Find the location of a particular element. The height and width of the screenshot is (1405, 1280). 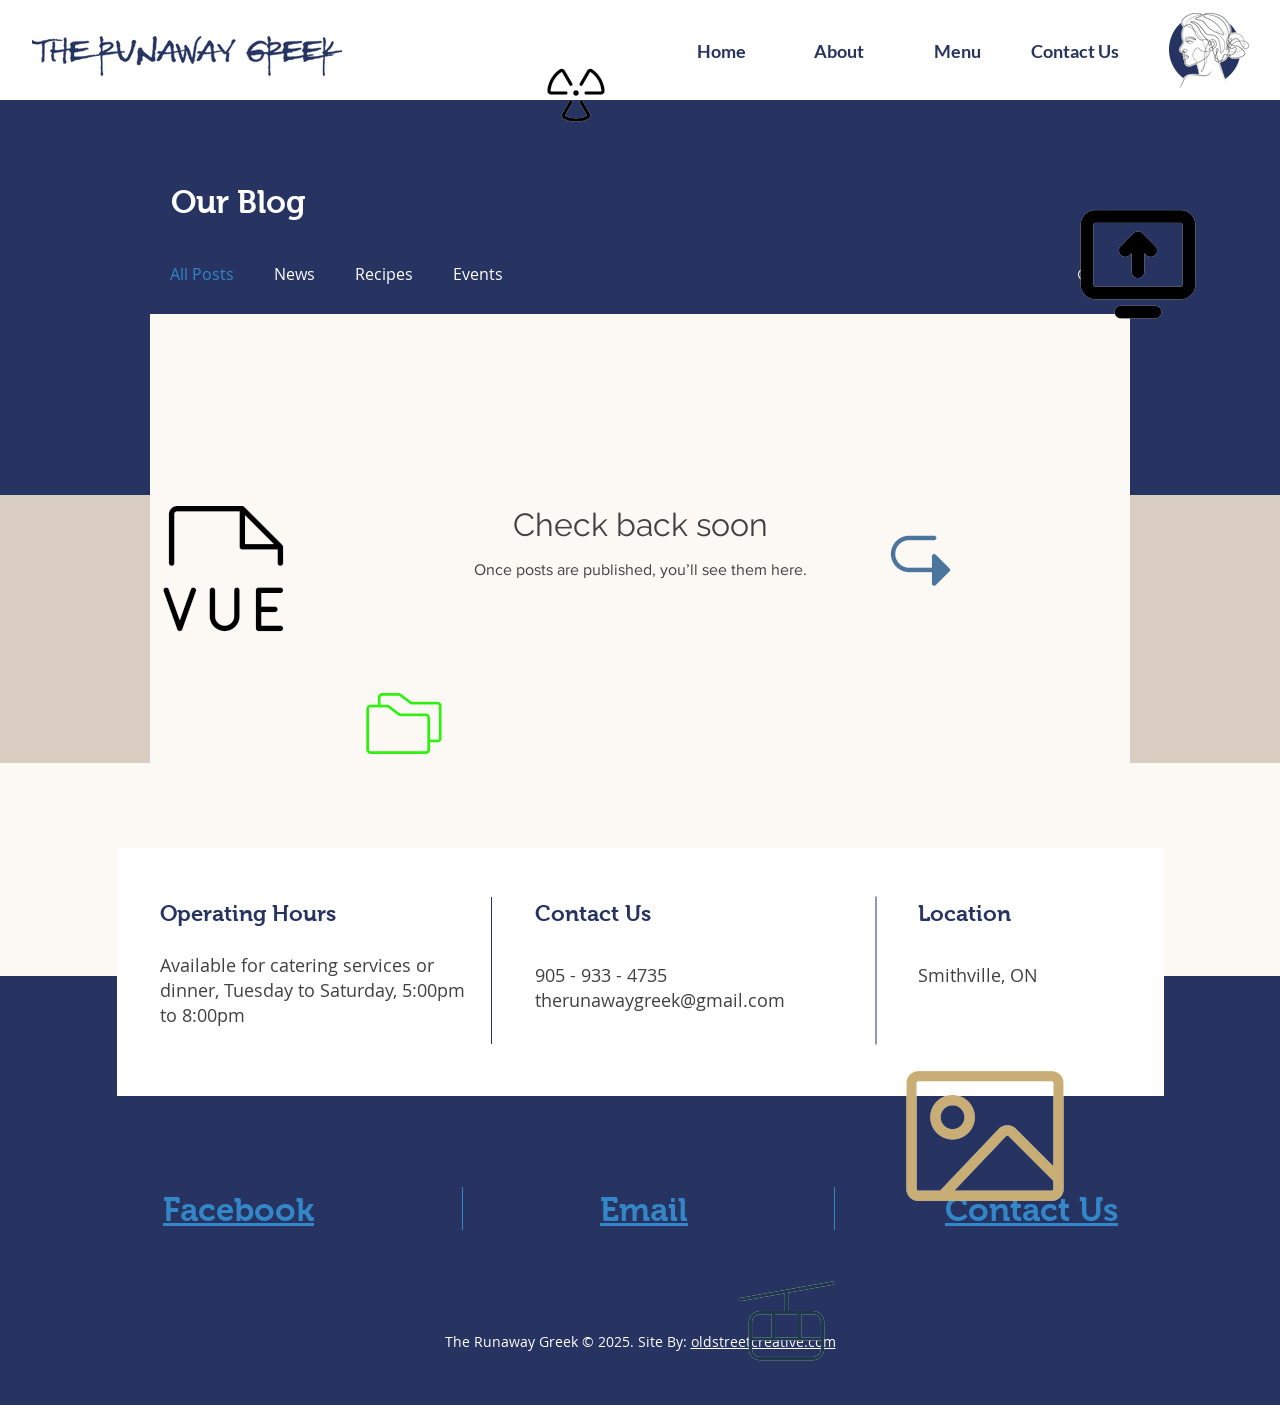

browse all folders is located at coordinates (402, 723).